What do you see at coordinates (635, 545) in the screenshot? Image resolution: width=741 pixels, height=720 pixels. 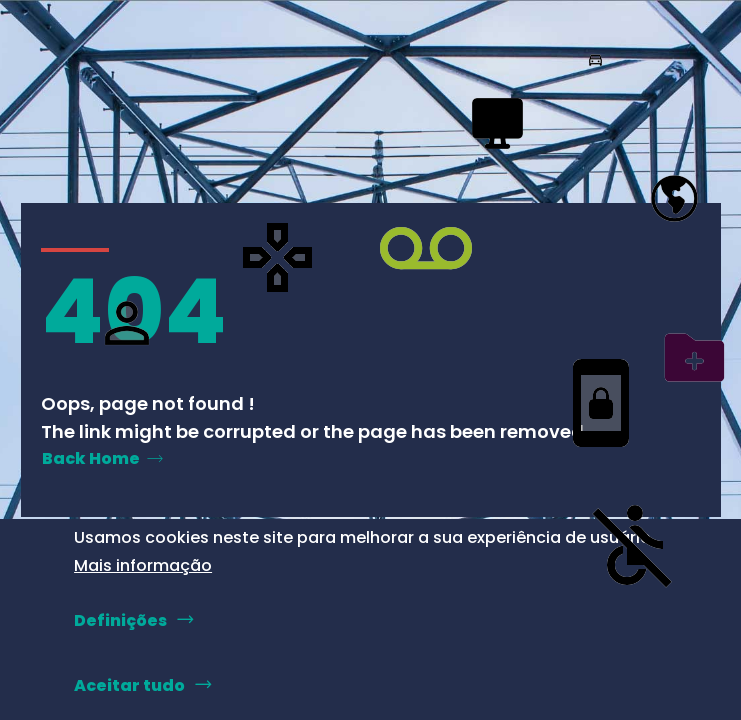 I see `indicates location is not wheelchair accessible` at bounding box center [635, 545].